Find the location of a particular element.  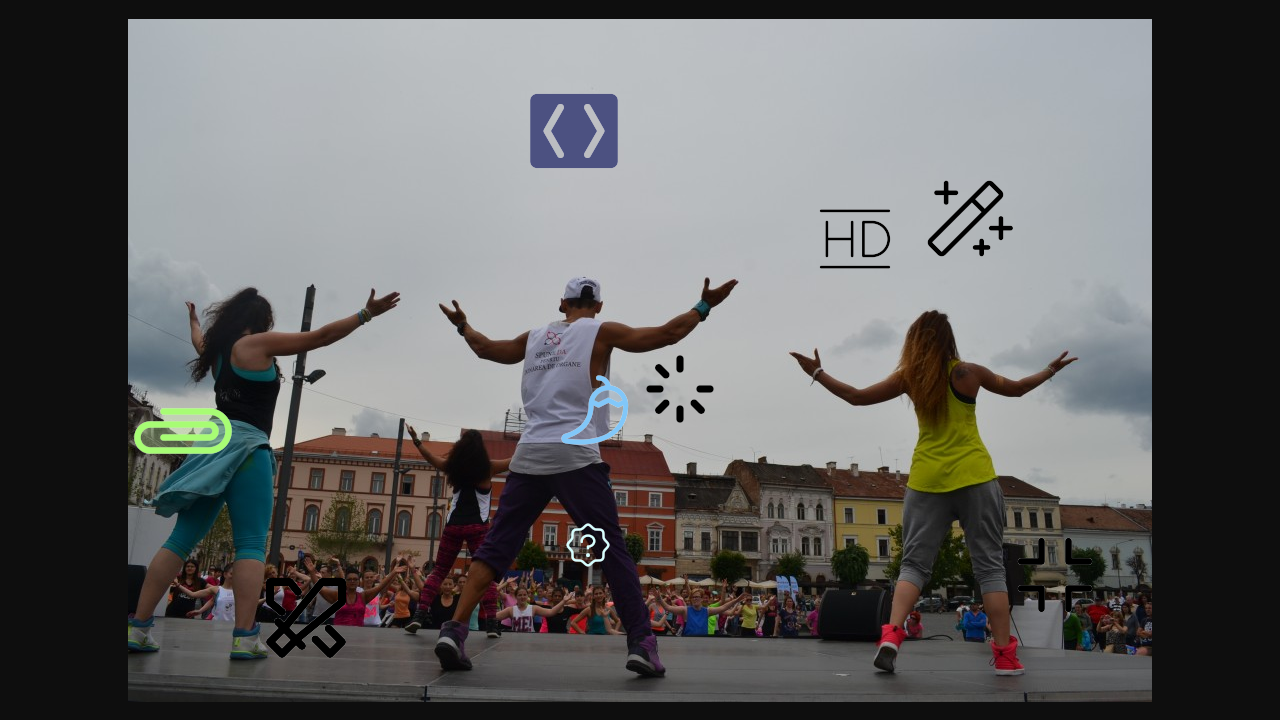

indicates loading or processing in progress is located at coordinates (680, 389).